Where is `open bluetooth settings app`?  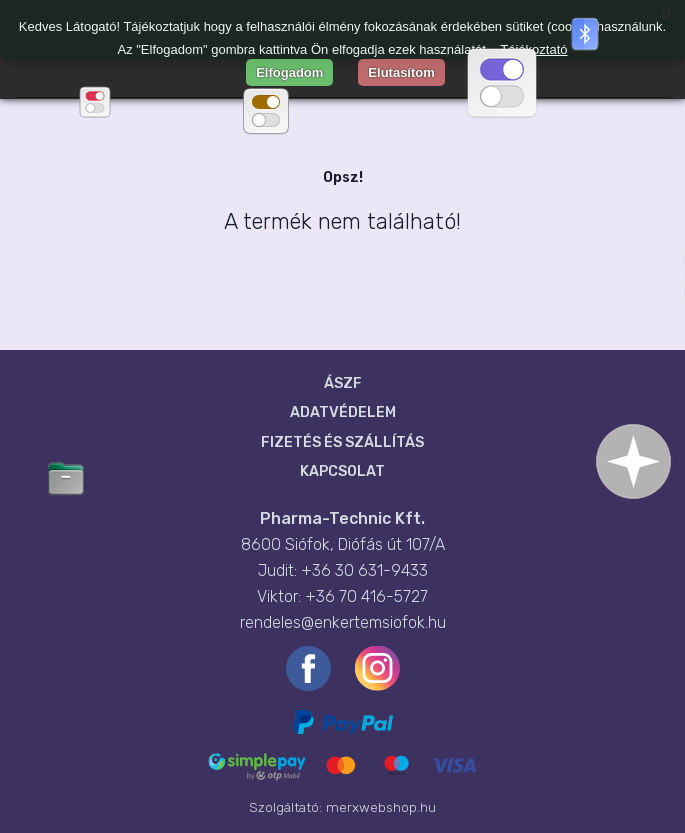
open bluetooth settings app is located at coordinates (585, 34).